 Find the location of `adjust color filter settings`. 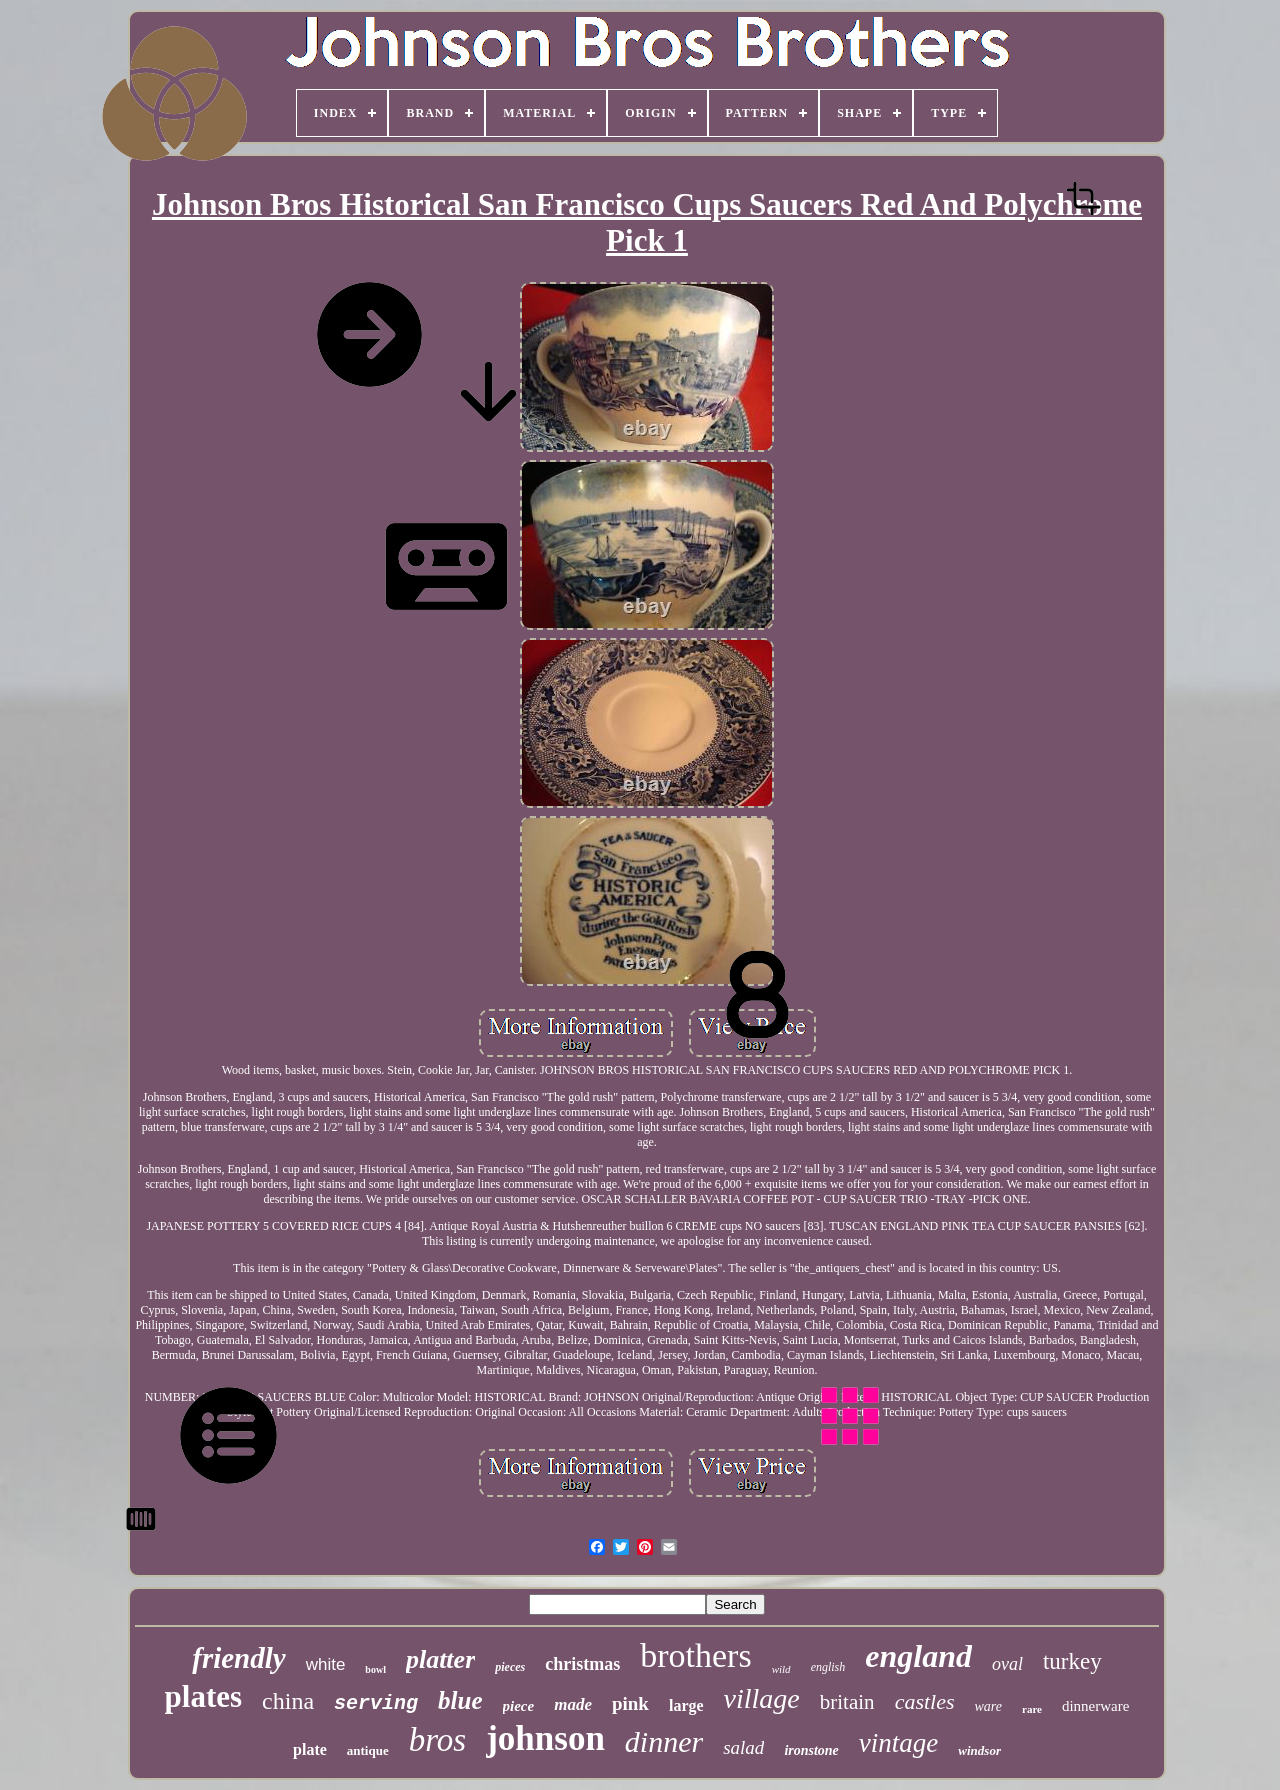

adjust color filter settings is located at coordinates (174, 93).